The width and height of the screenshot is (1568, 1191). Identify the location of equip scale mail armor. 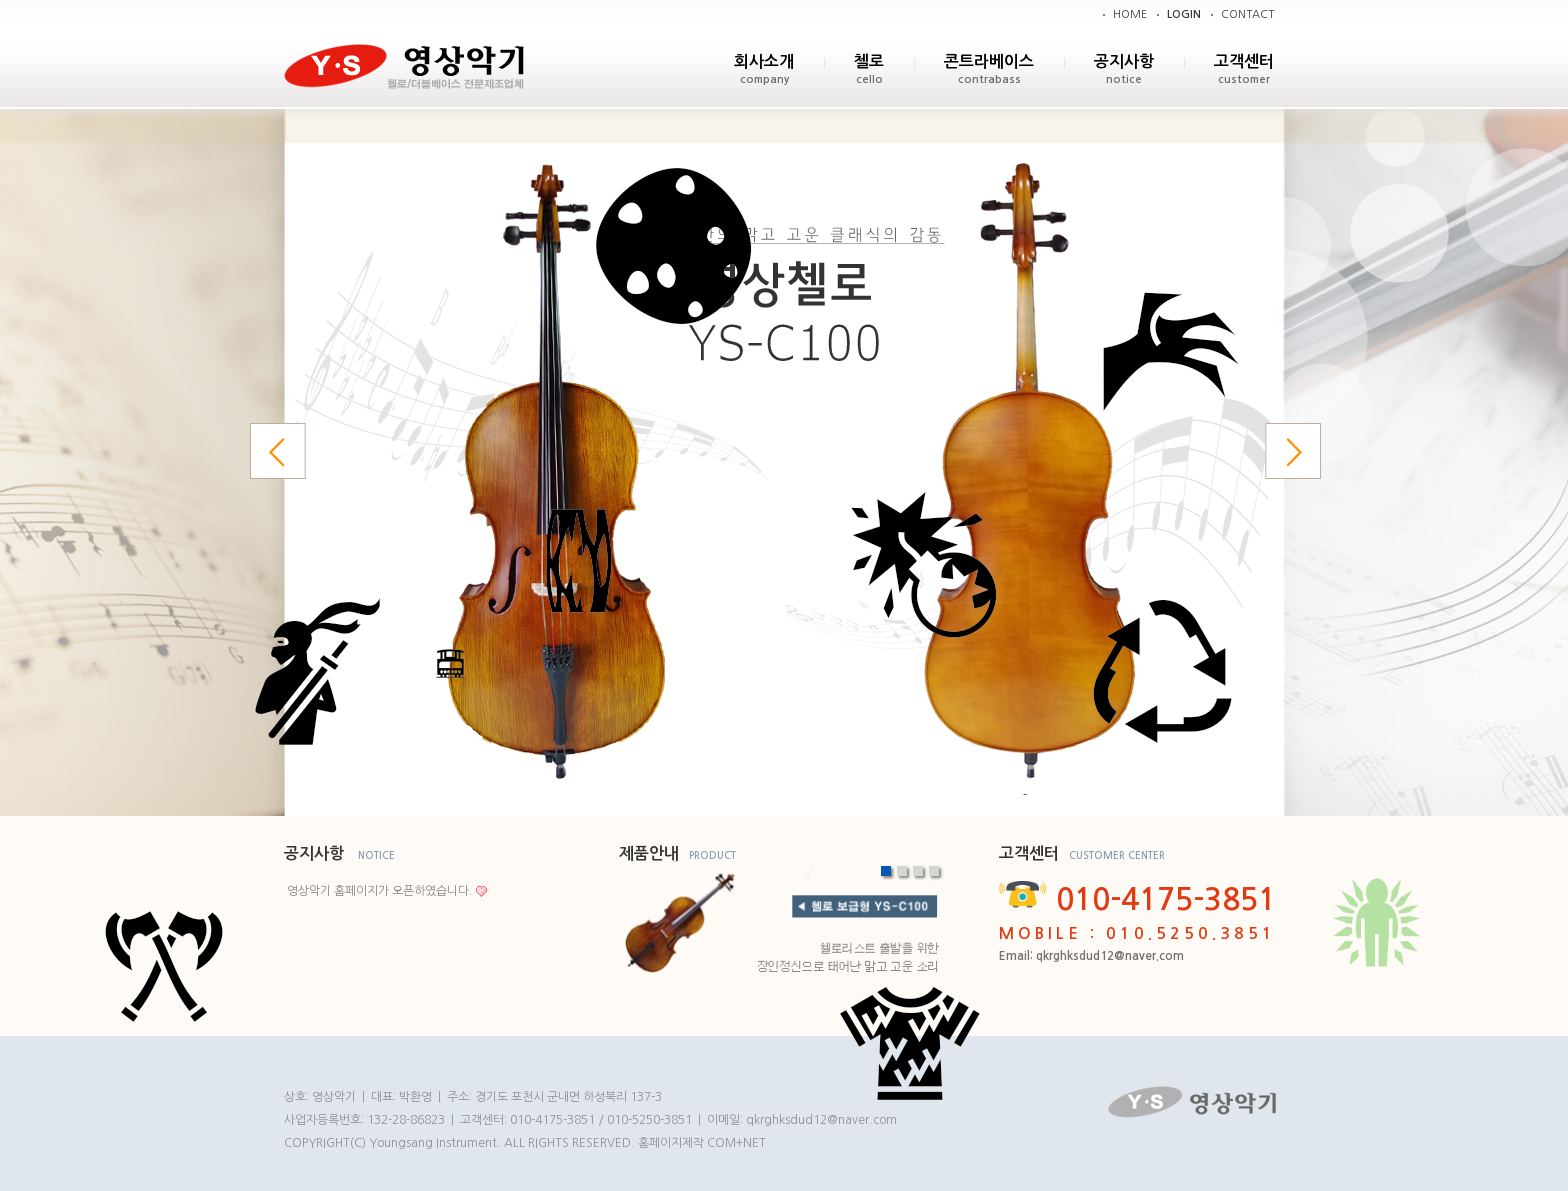
(910, 1044).